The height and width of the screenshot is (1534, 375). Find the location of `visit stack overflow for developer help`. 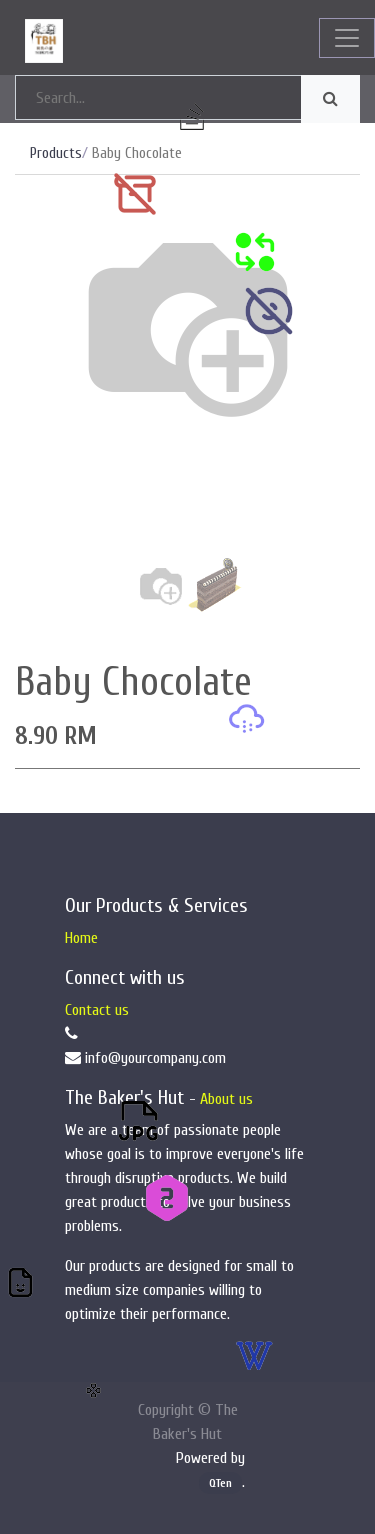

visit stack overflow for developer help is located at coordinates (192, 117).